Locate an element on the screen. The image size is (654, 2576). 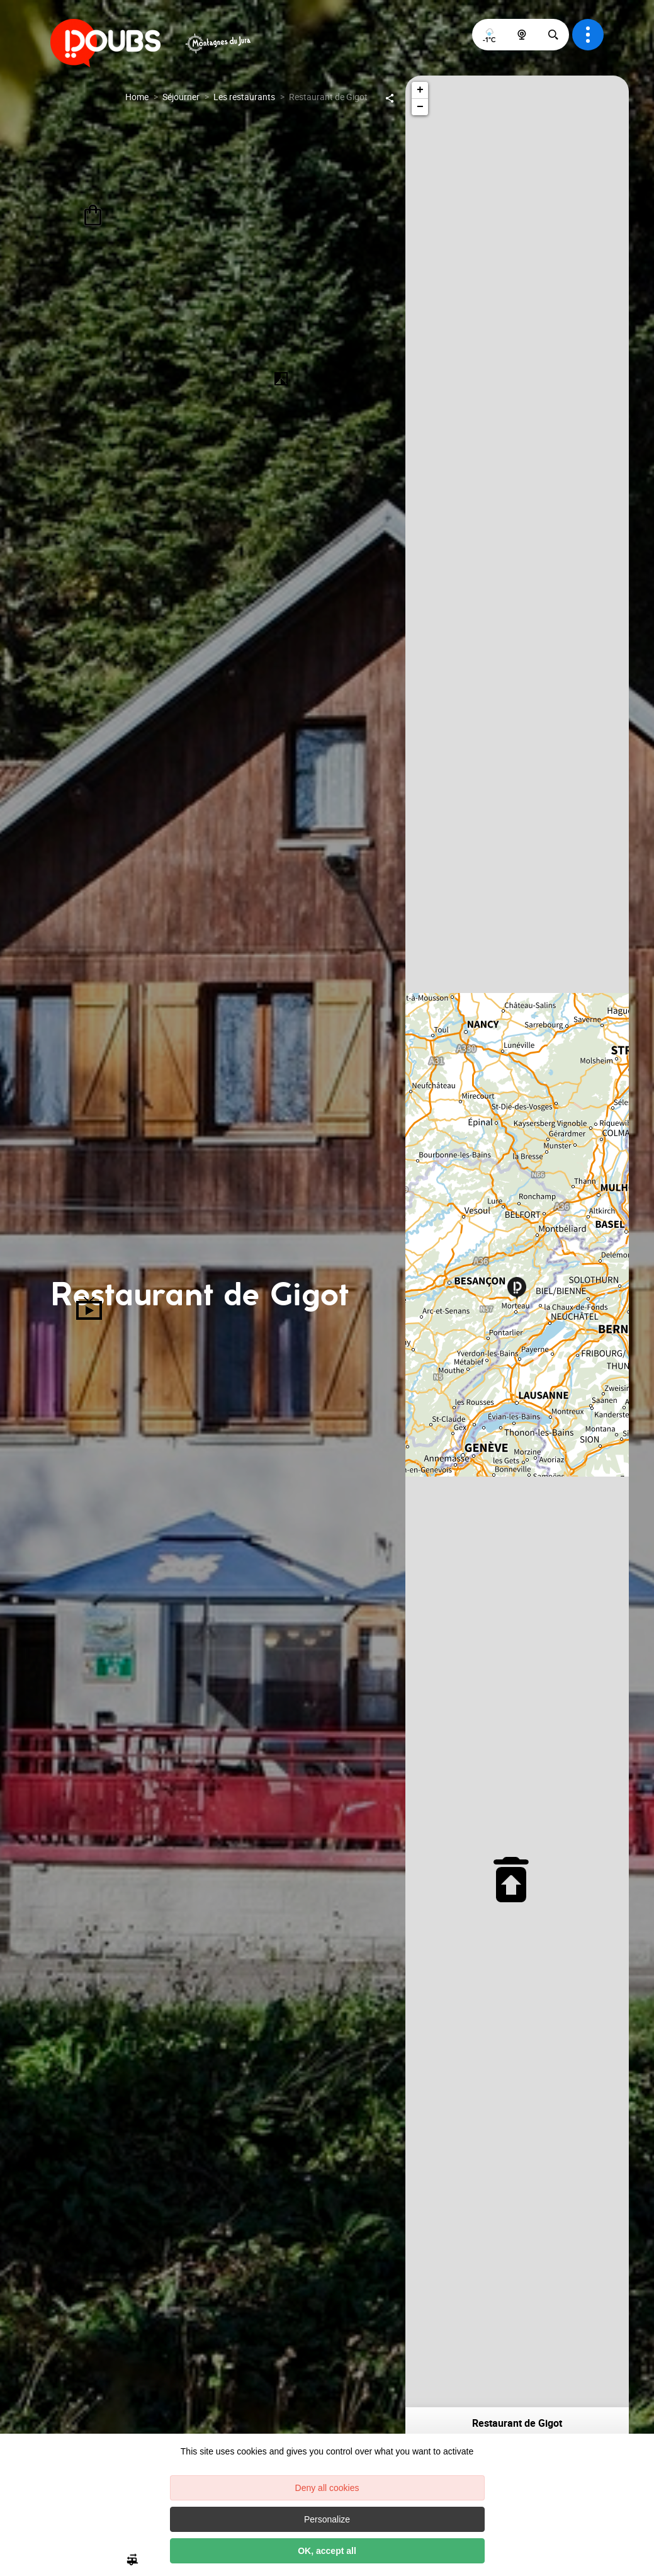
restore a deleted item from trash is located at coordinates (511, 1880).